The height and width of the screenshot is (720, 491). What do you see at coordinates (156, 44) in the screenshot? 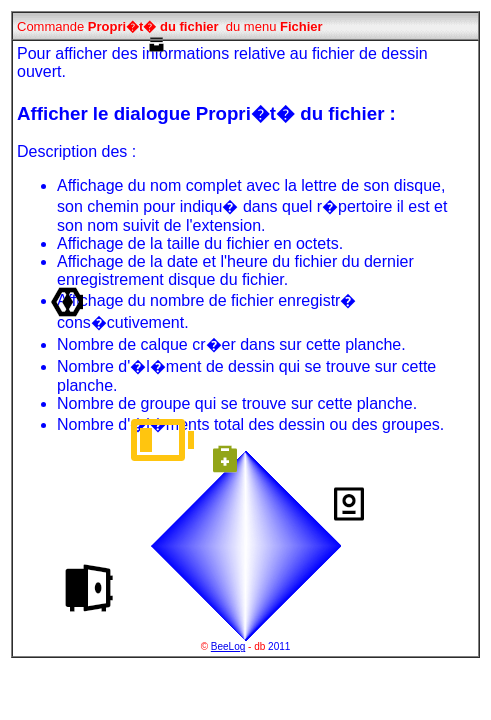
I see `access archived files or documents` at bounding box center [156, 44].